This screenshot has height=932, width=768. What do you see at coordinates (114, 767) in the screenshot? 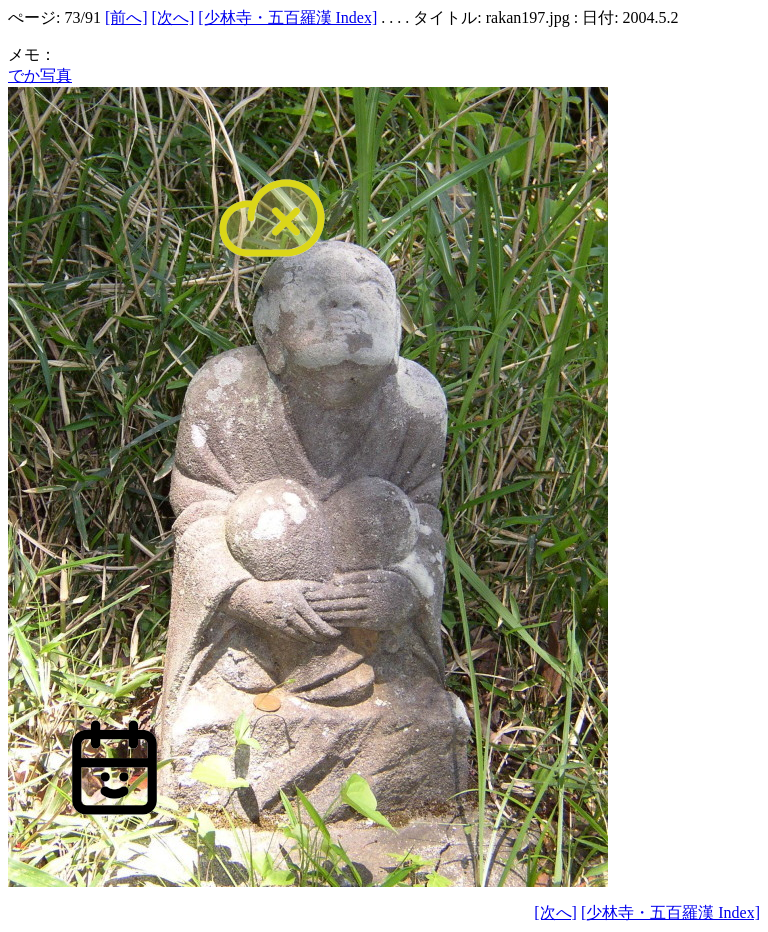
I see `view upcoming fun events or celebrations` at bounding box center [114, 767].